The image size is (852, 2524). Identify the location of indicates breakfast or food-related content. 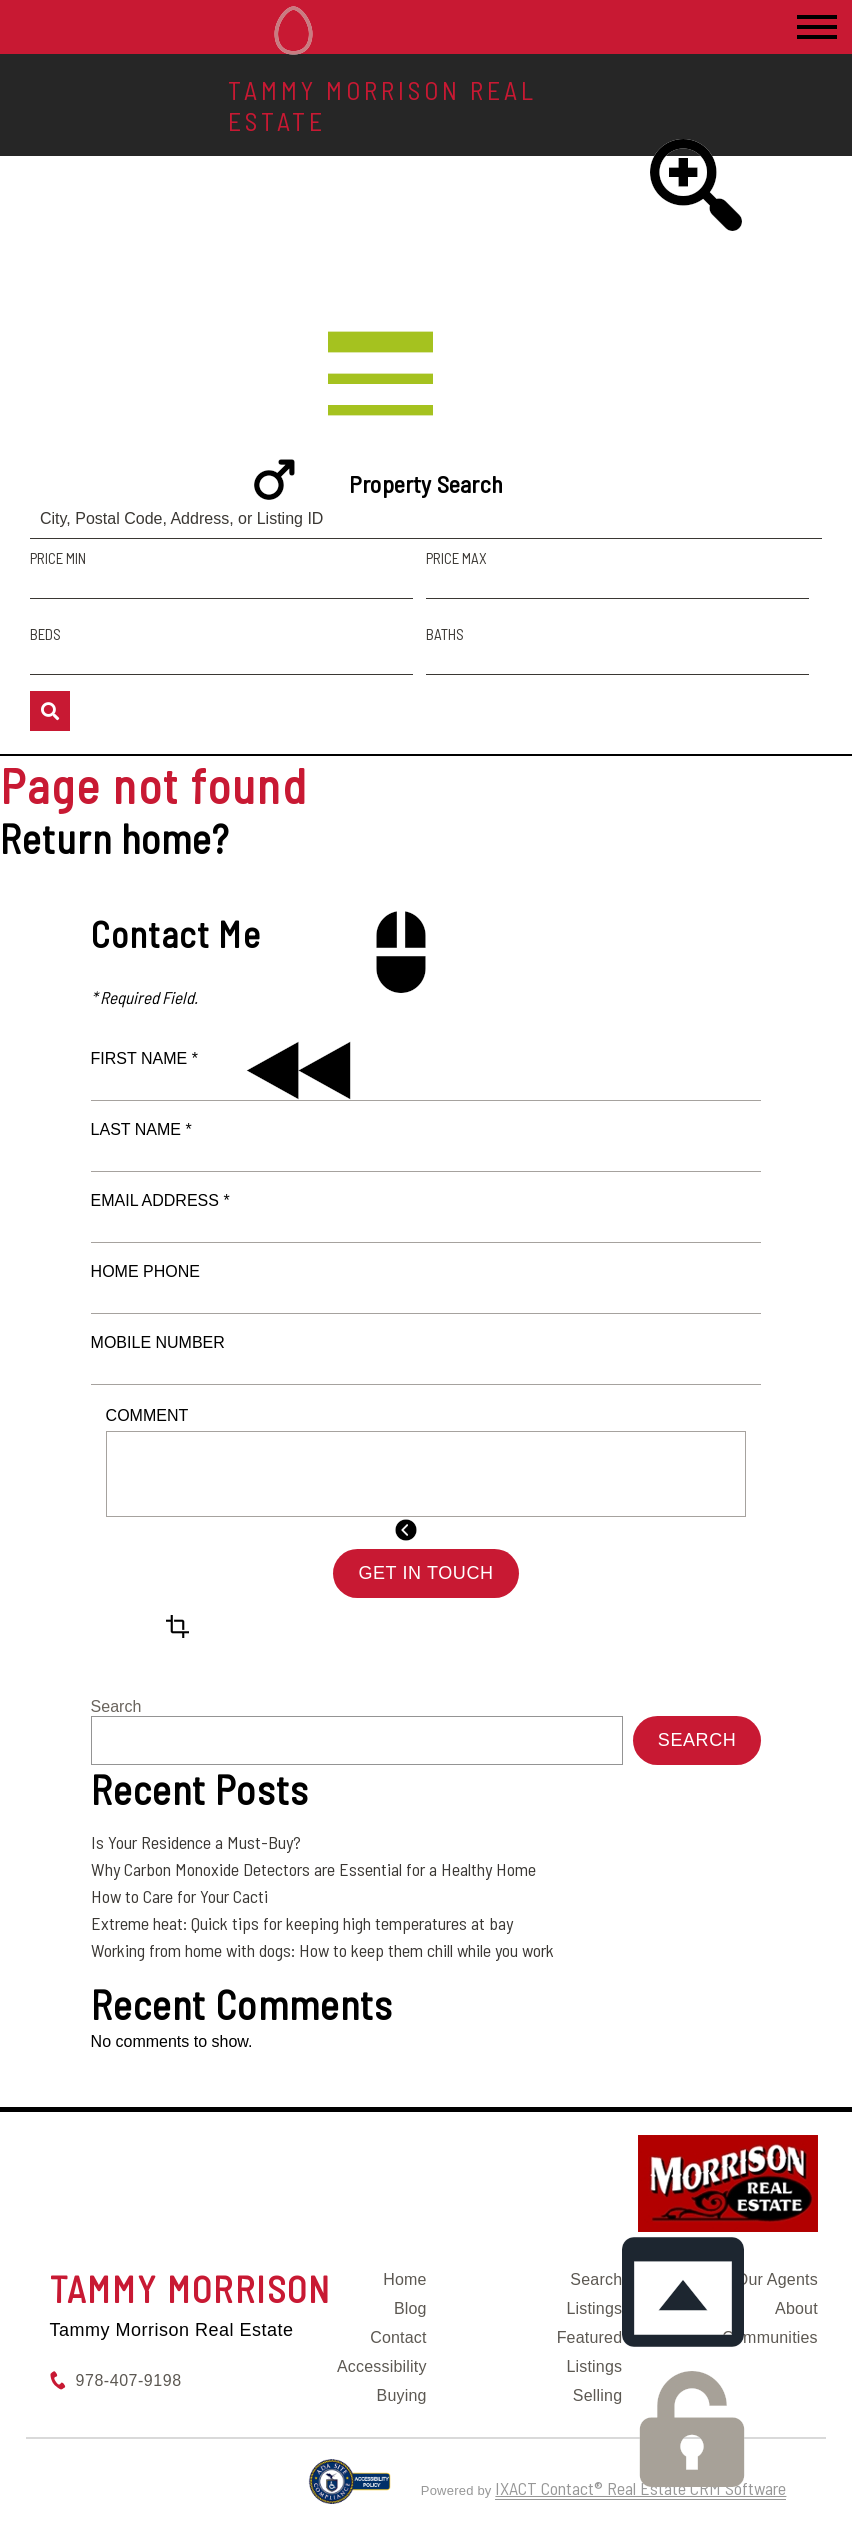
(293, 30).